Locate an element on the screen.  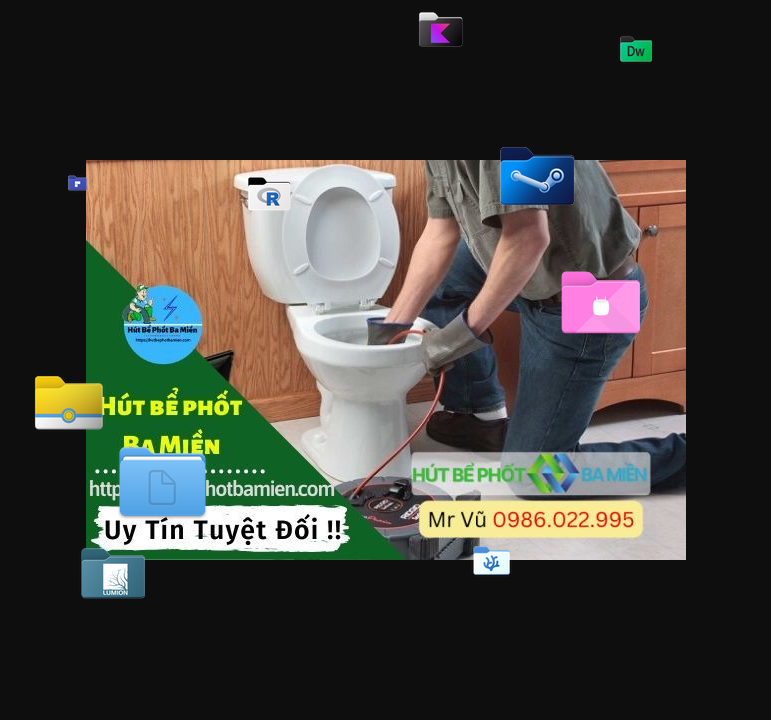
open wondershare pdfelement documents folder is located at coordinates (77, 183).